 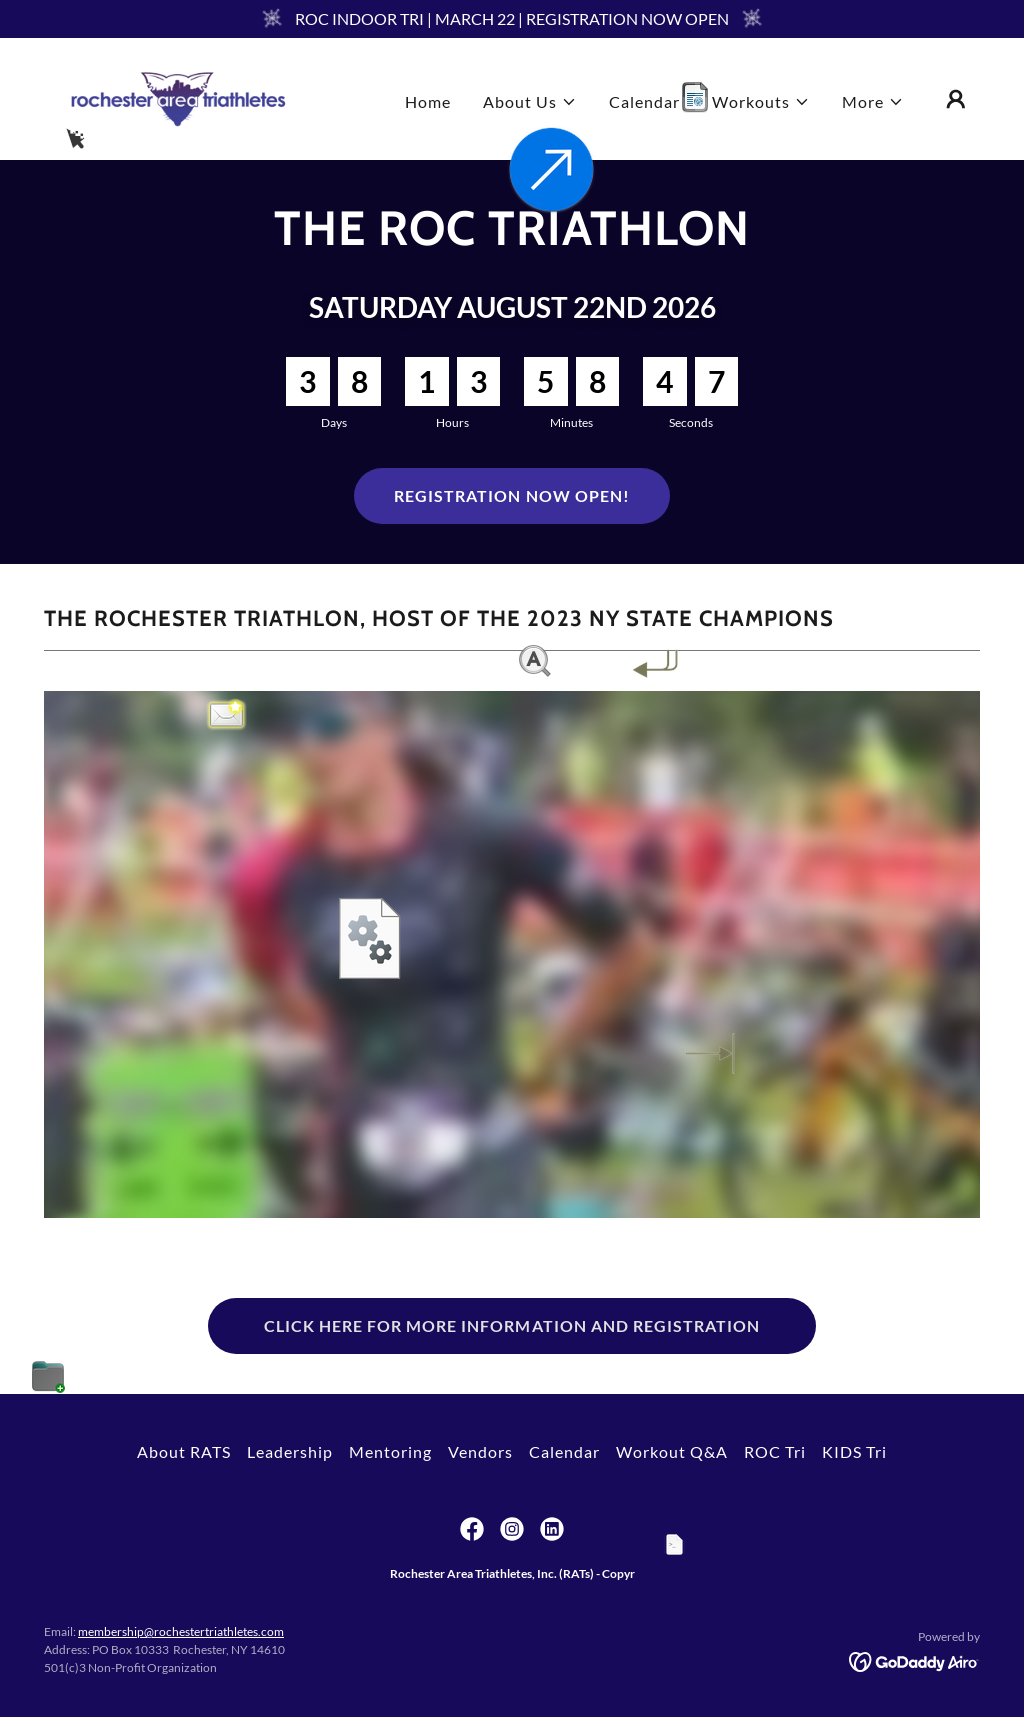 I want to click on open configuration file settings, so click(x=369, y=938).